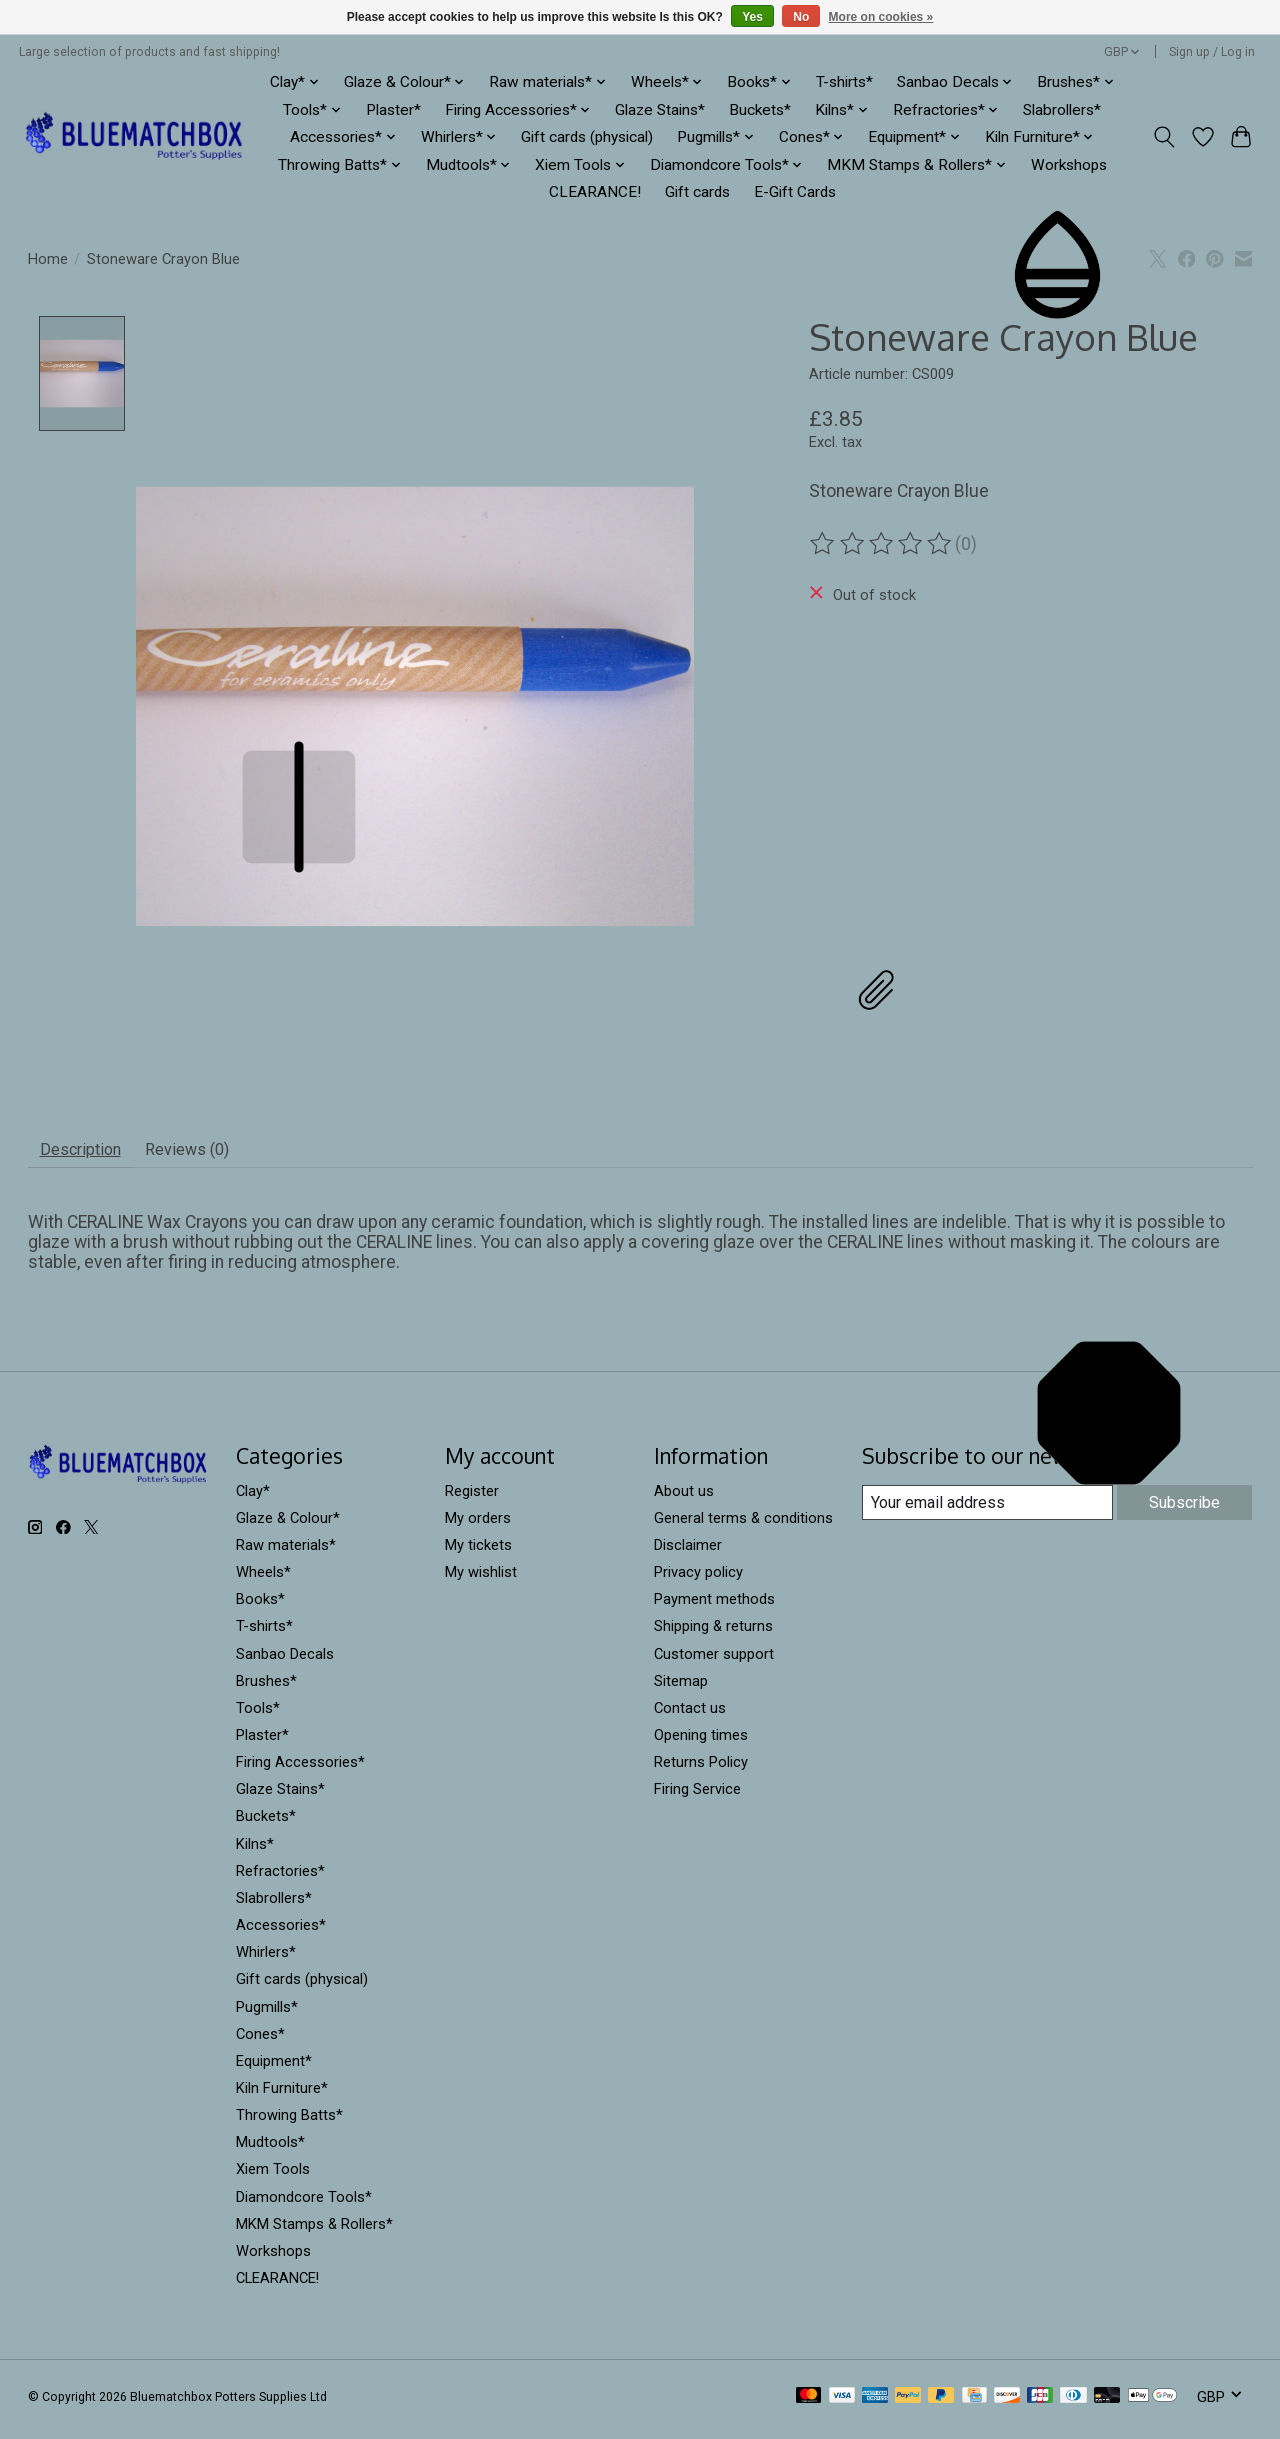 This screenshot has height=2439, width=1280. I want to click on attach a file to your message, so click(877, 990).